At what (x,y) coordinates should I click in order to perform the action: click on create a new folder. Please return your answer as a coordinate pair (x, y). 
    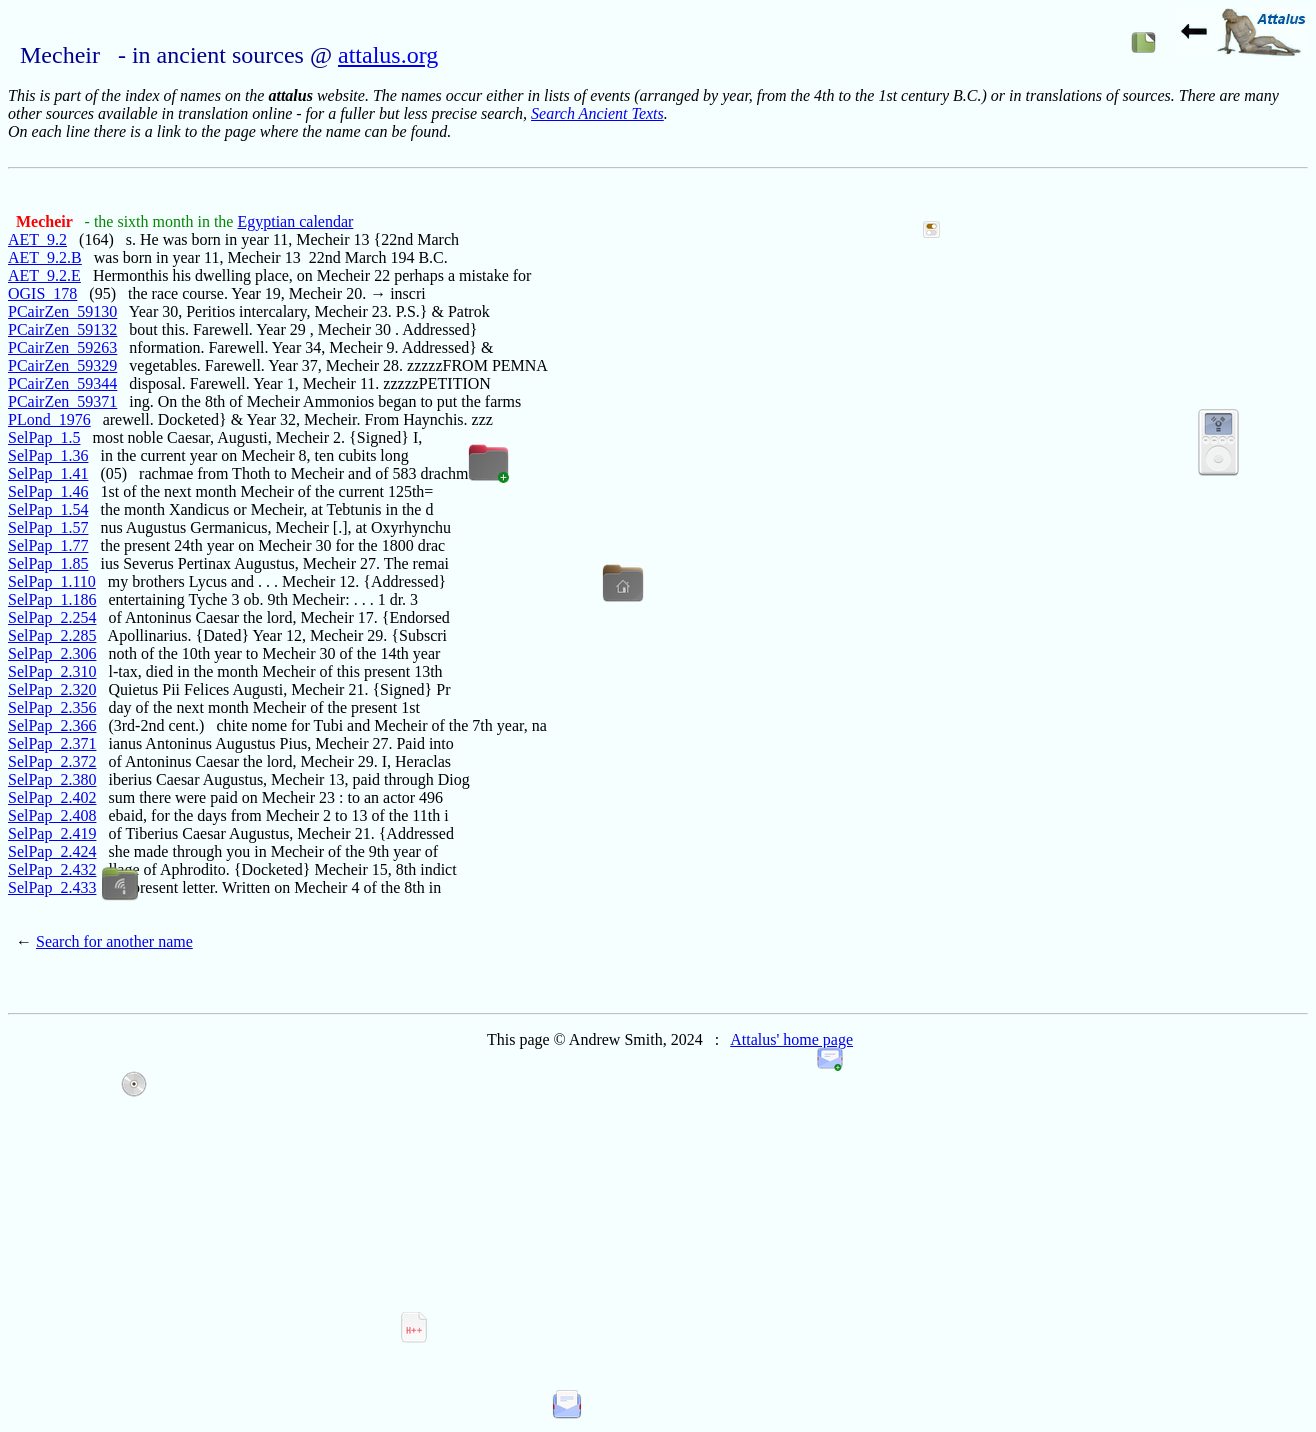
    Looking at the image, I should click on (488, 462).